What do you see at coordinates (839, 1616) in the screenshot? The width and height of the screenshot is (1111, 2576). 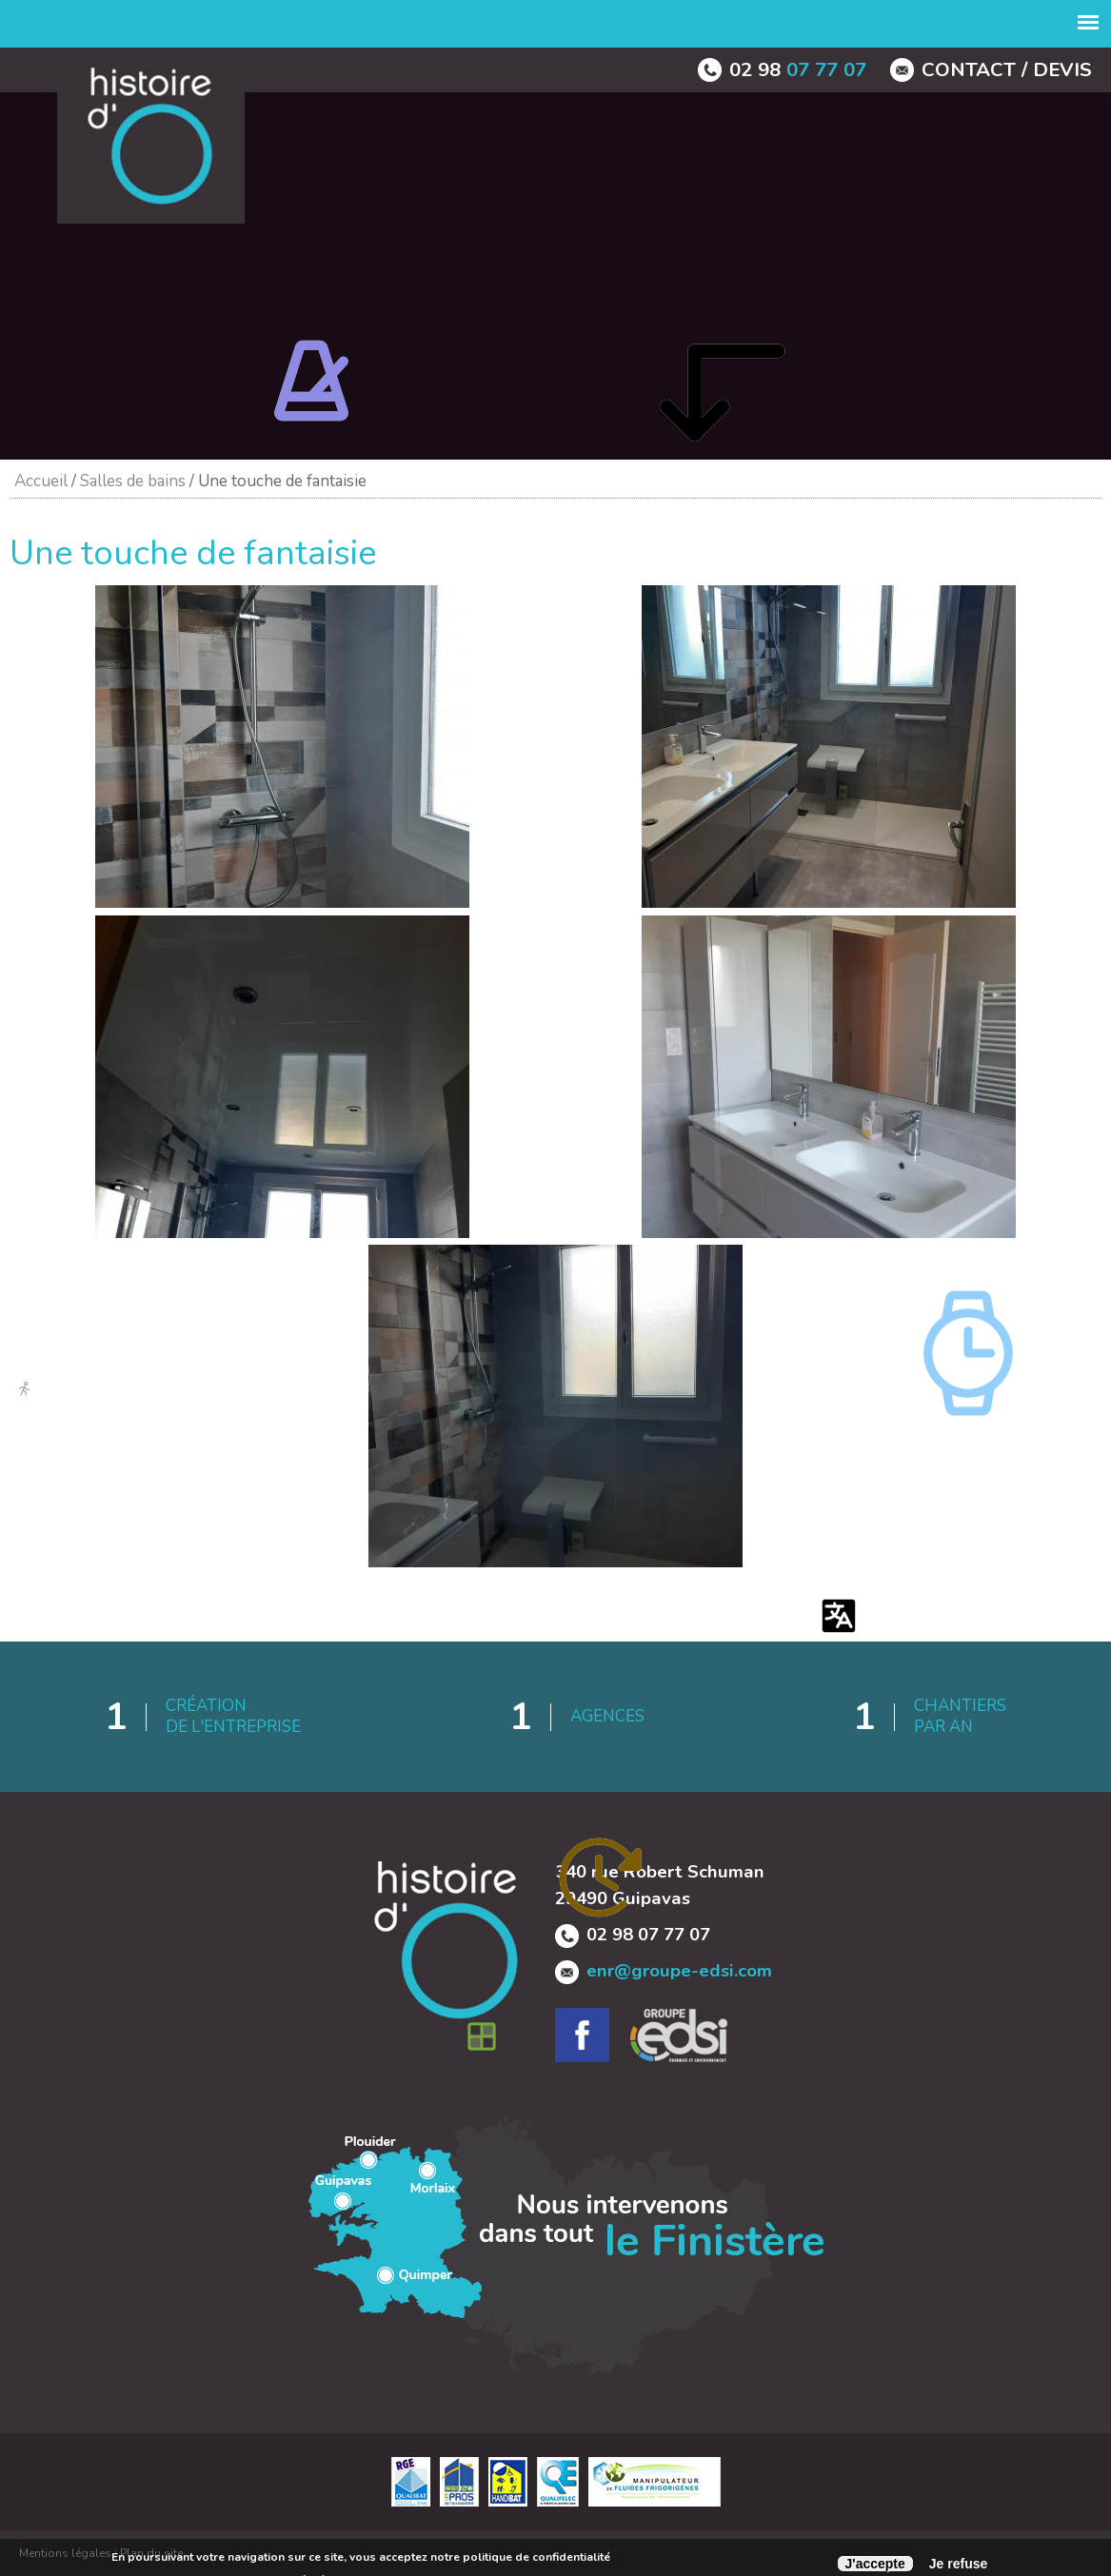 I see `translate text to another language` at bounding box center [839, 1616].